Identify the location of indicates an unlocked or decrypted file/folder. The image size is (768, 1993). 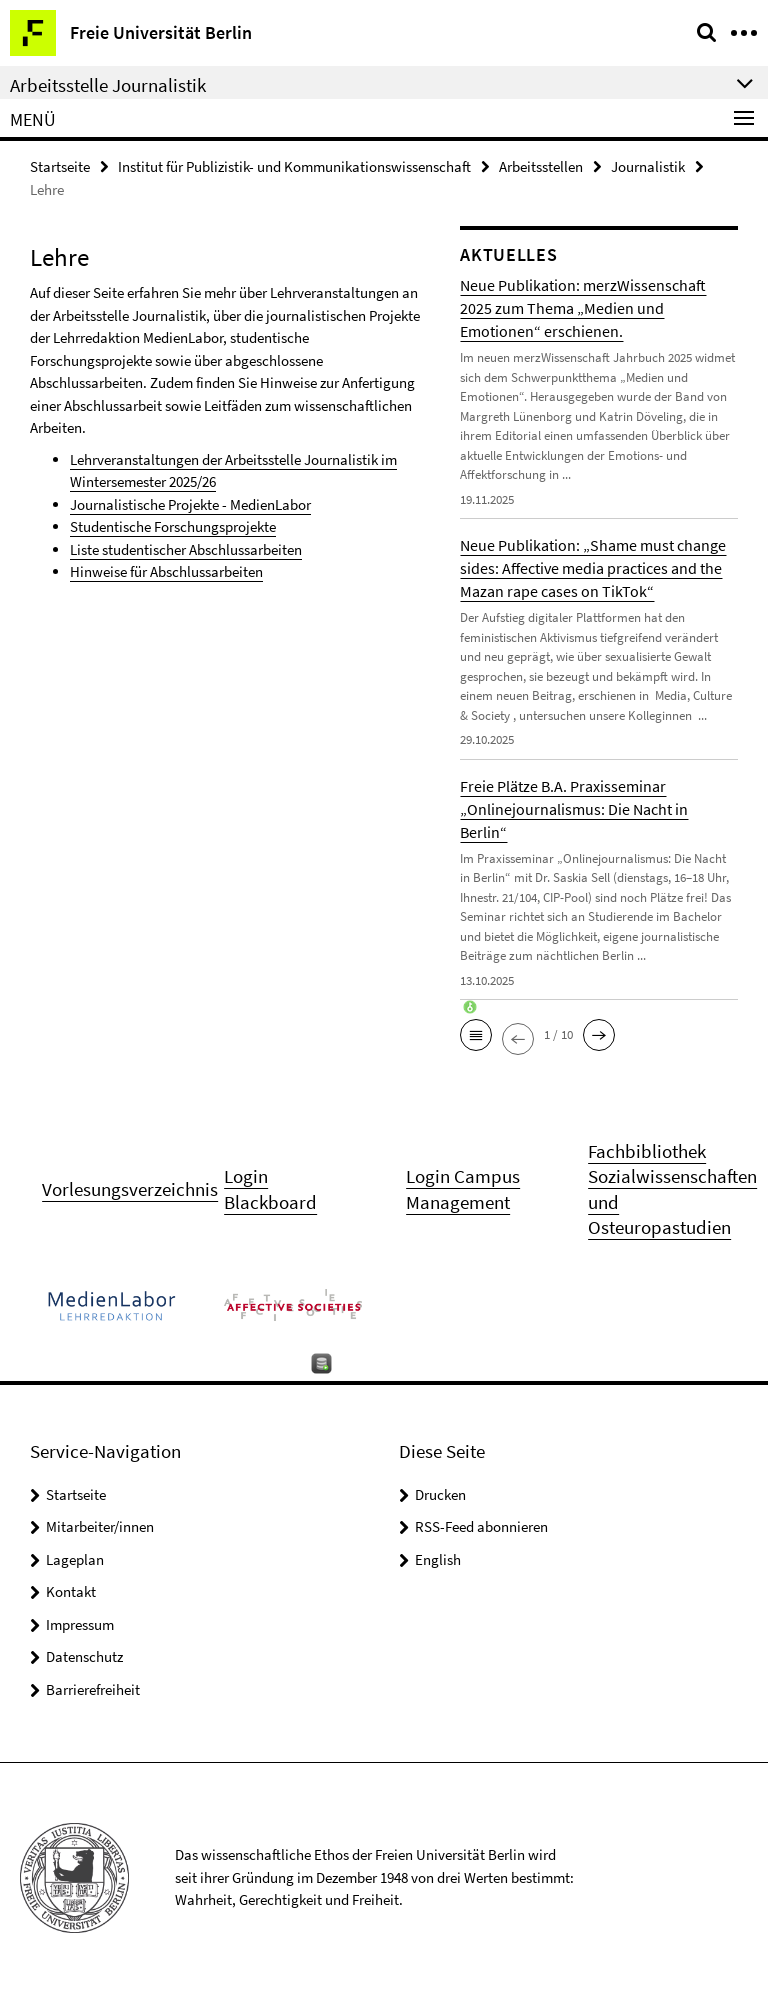
(470, 1007).